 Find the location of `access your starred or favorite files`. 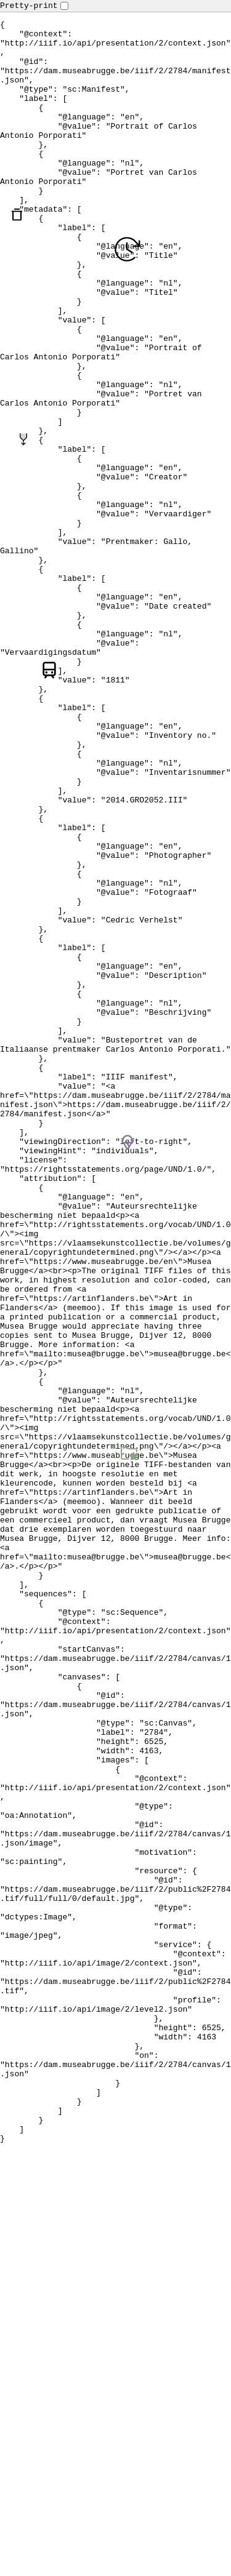

access your starred or favorite files is located at coordinates (129, 1452).